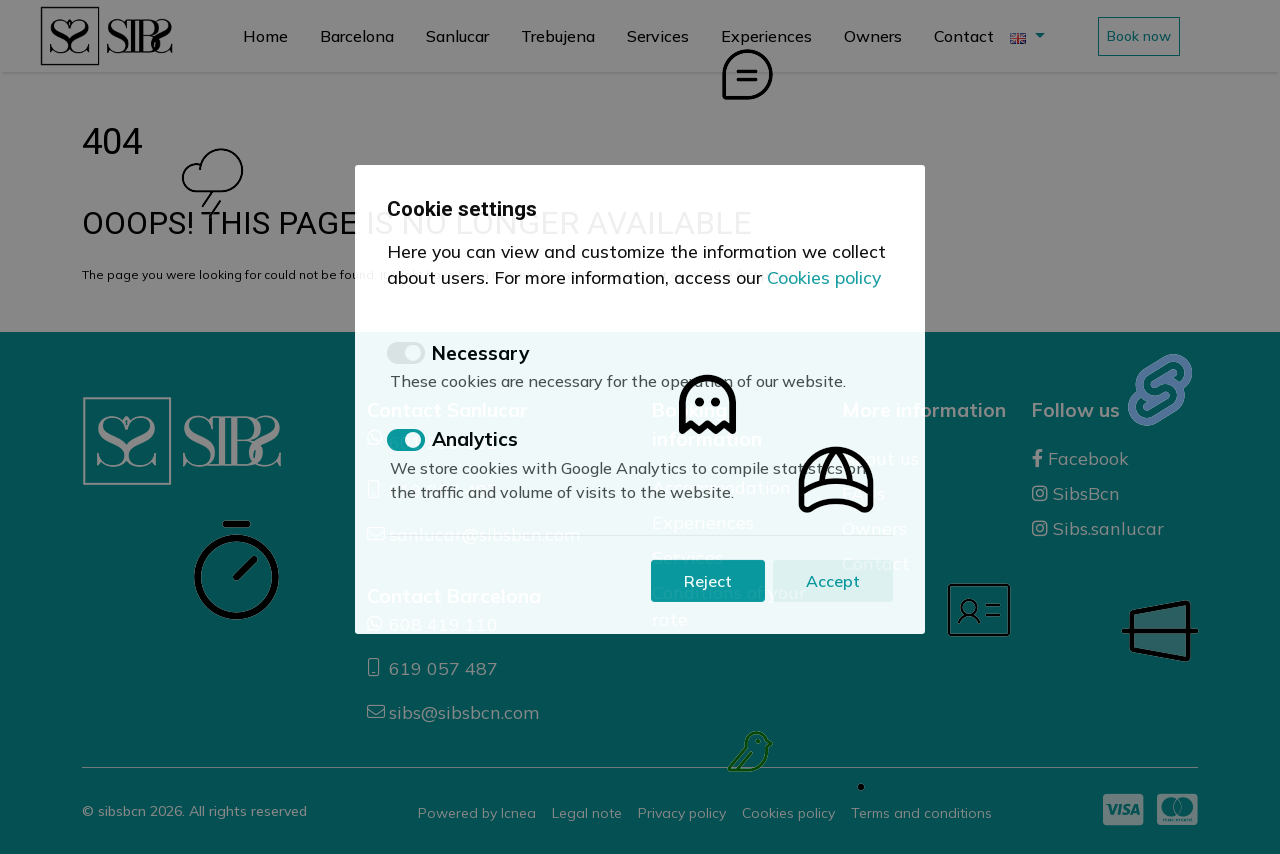 The image size is (1280, 854). What do you see at coordinates (746, 75) in the screenshot?
I see `open chat or messaging` at bounding box center [746, 75].